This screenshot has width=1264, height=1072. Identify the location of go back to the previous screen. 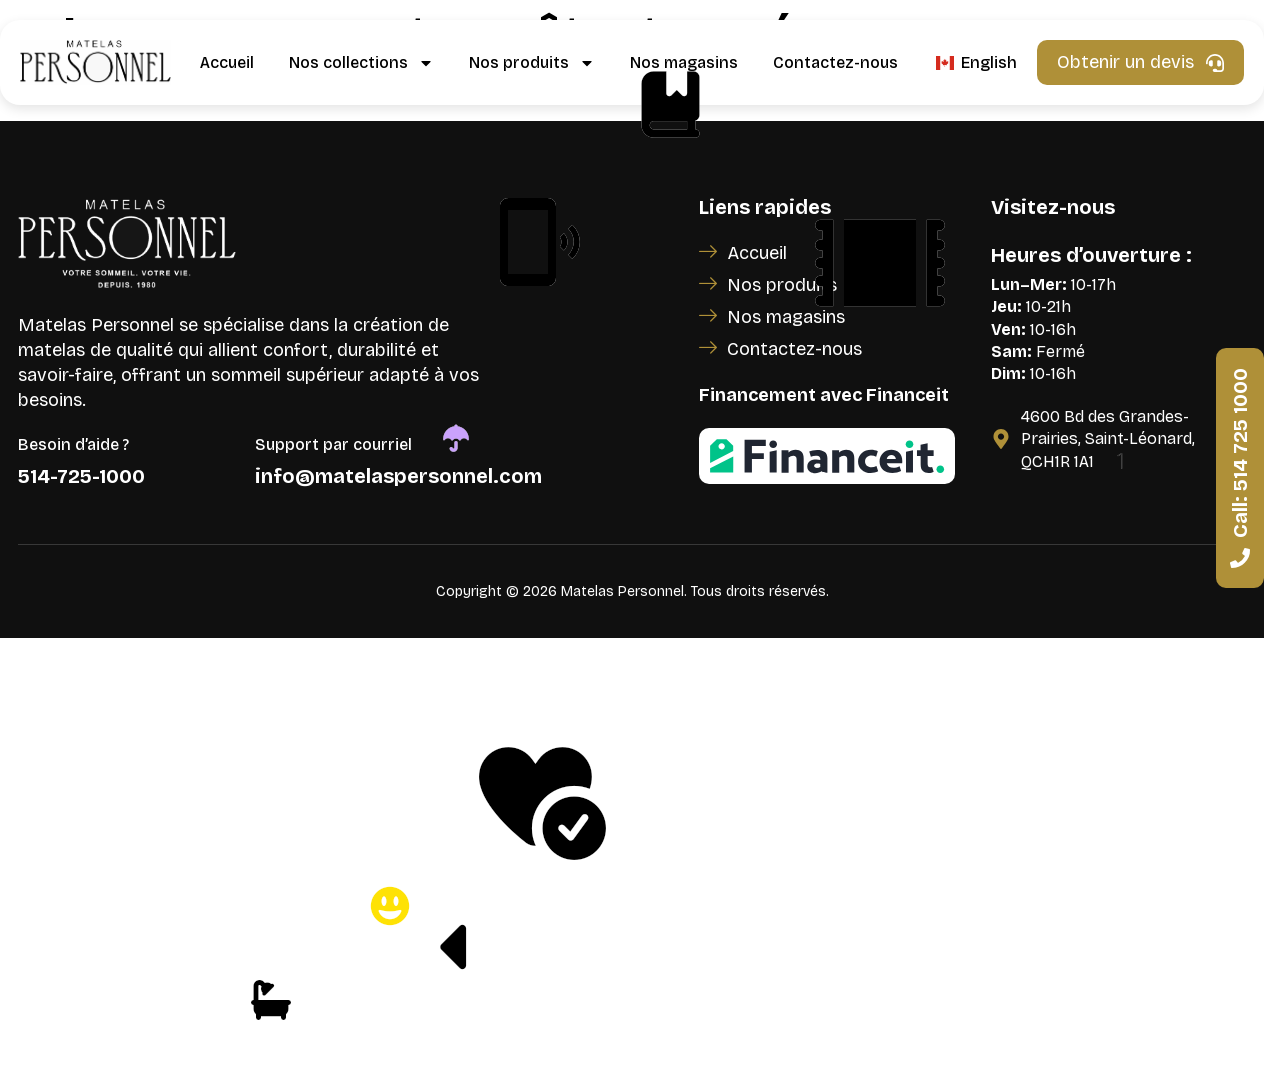
(455, 947).